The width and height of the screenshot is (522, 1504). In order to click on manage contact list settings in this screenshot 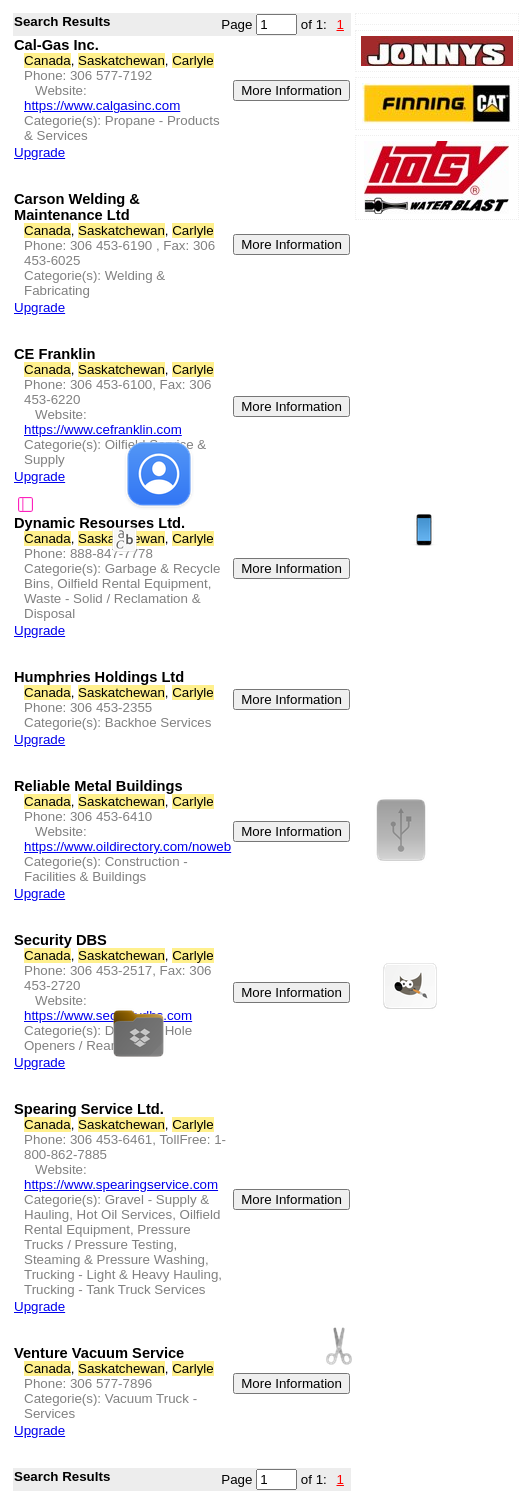, I will do `click(159, 475)`.